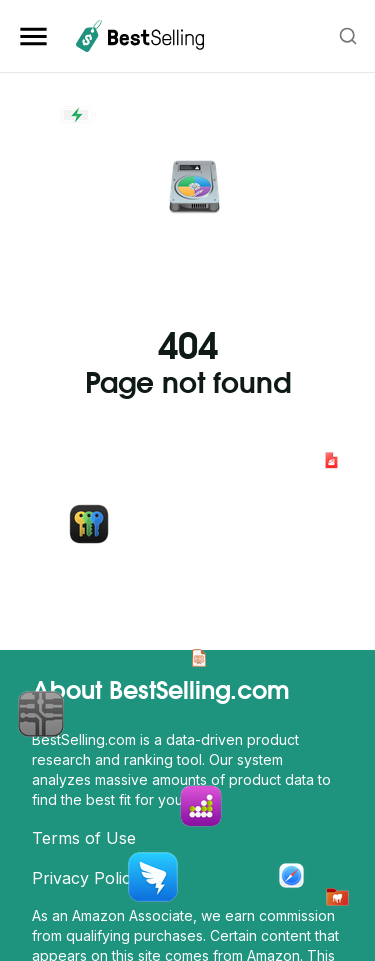  What do you see at coordinates (199, 658) in the screenshot?
I see `open a presentation template file` at bounding box center [199, 658].